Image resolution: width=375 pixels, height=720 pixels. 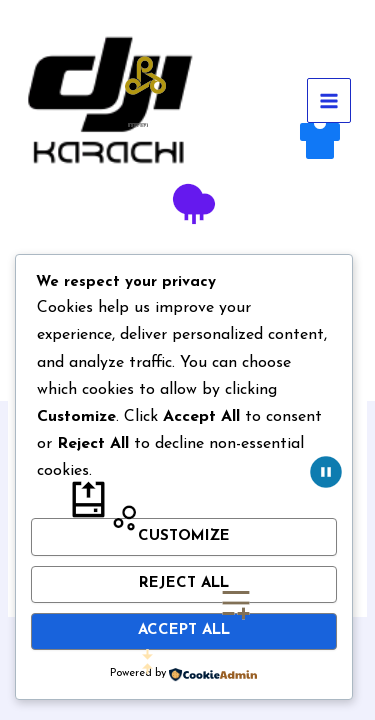 What do you see at coordinates (138, 125) in the screenshot?
I see `Ferrari brand logo` at bounding box center [138, 125].